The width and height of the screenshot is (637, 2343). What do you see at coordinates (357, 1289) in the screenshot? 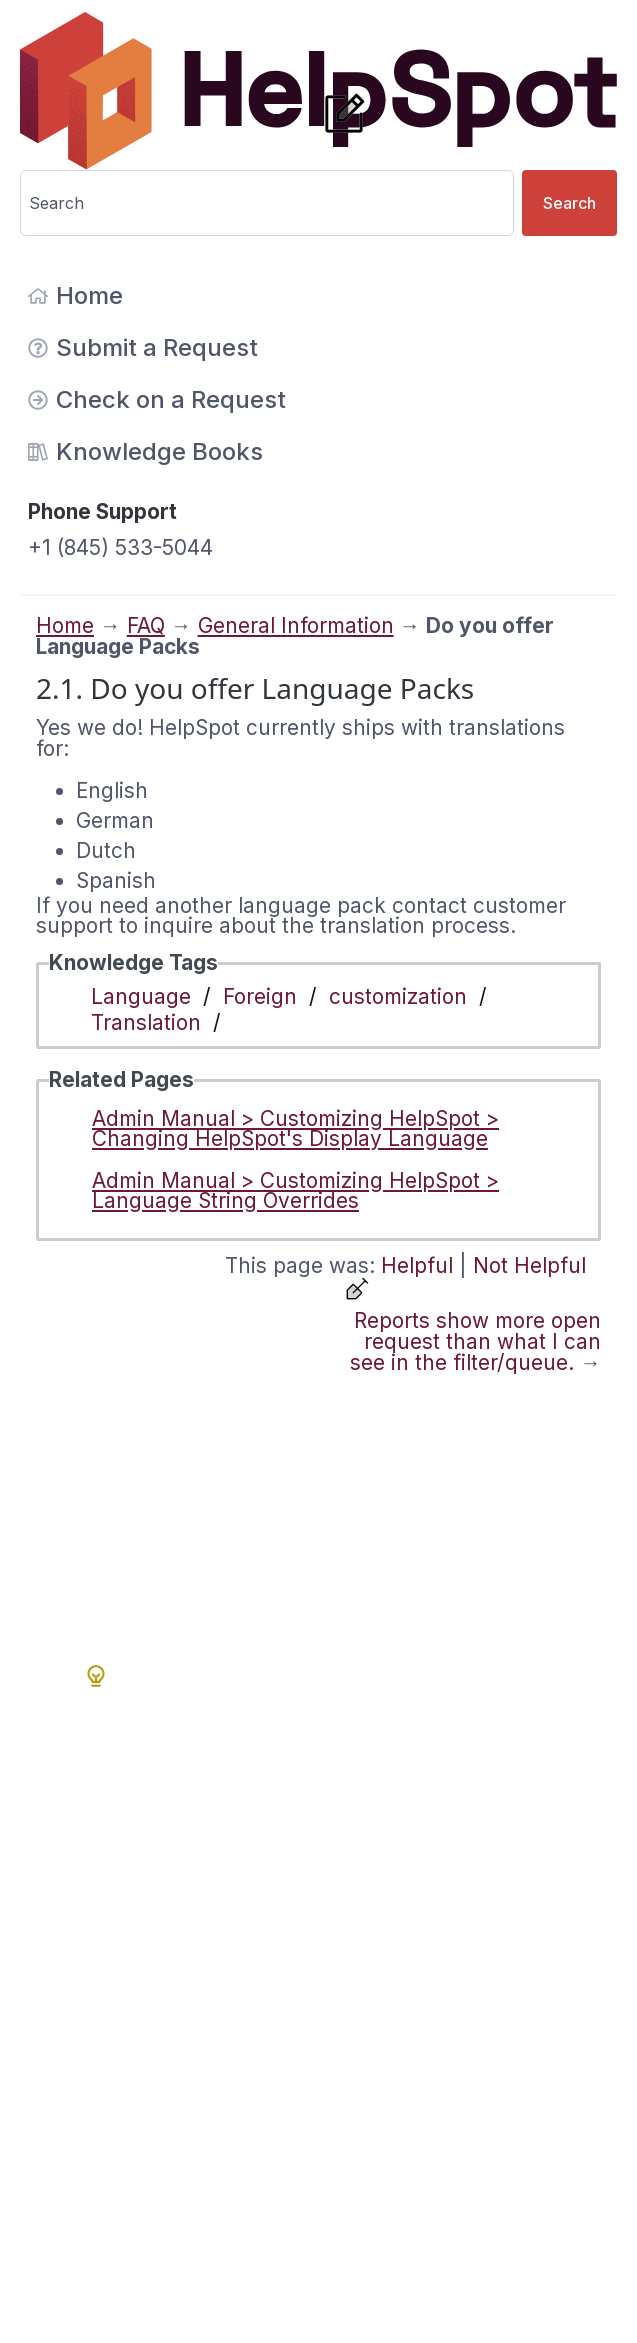
I see `gardening or landscaping tools` at bounding box center [357, 1289].